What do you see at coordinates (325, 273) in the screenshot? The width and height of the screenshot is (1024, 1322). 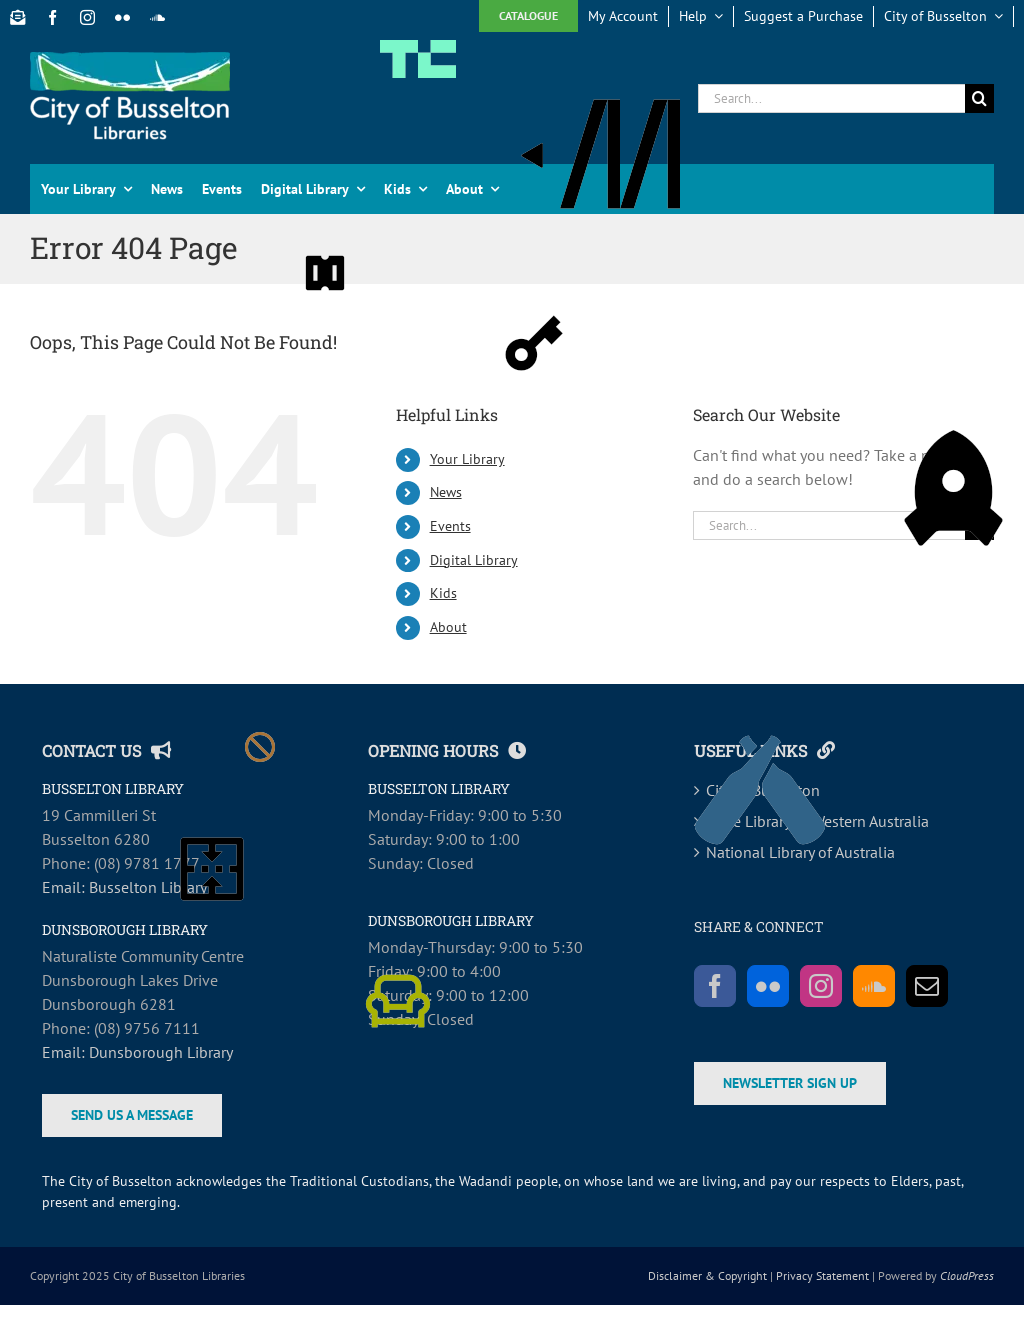 I see `redeem a coupon or discount code` at bounding box center [325, 273].